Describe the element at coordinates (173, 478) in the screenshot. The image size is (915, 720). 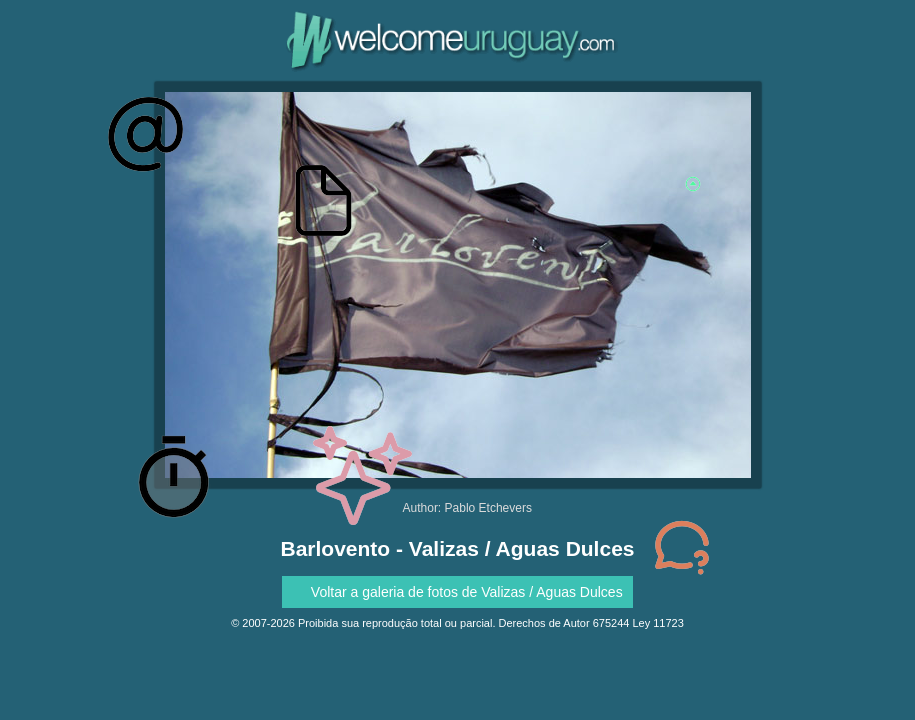
I see `set a countdown timer` at that location.